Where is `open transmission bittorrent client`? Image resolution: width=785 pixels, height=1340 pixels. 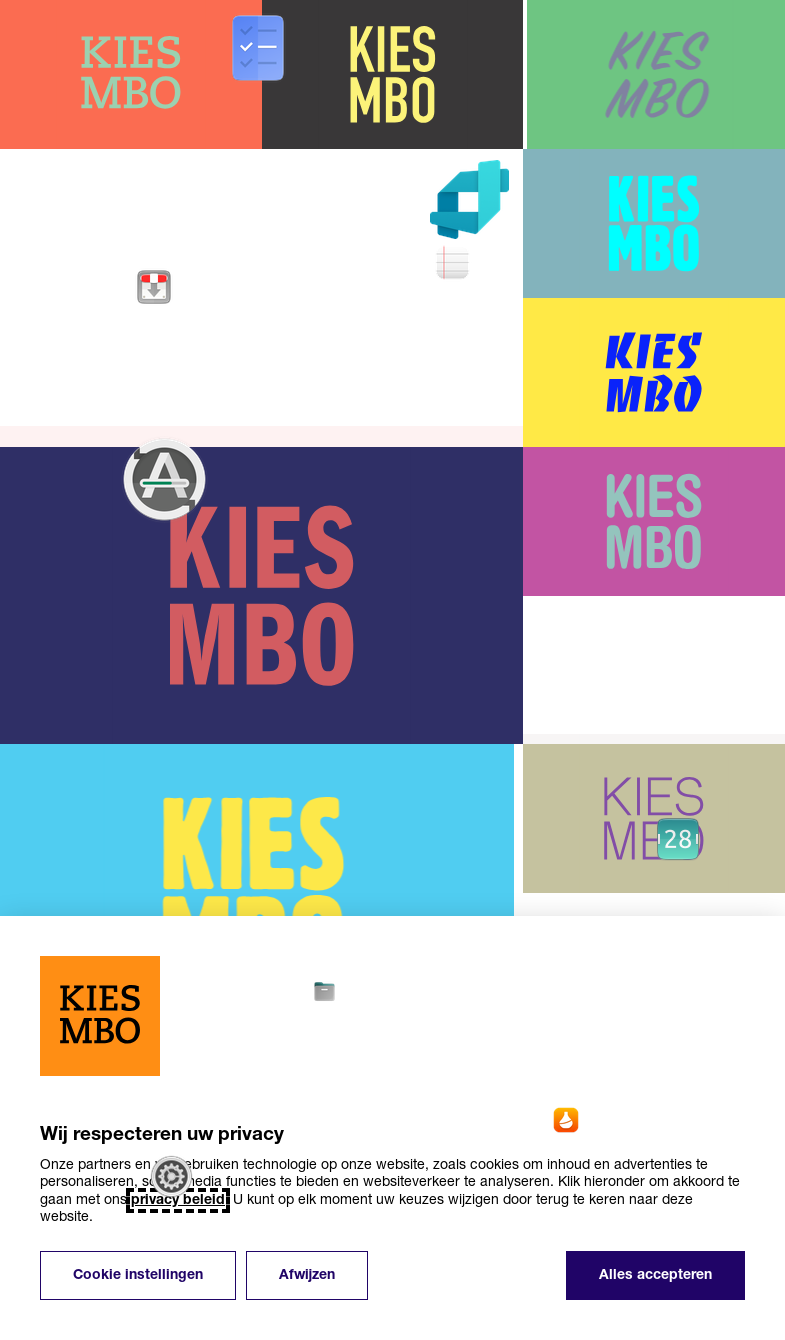 open transmission bittorrent client is located at coordinates (154, 287).